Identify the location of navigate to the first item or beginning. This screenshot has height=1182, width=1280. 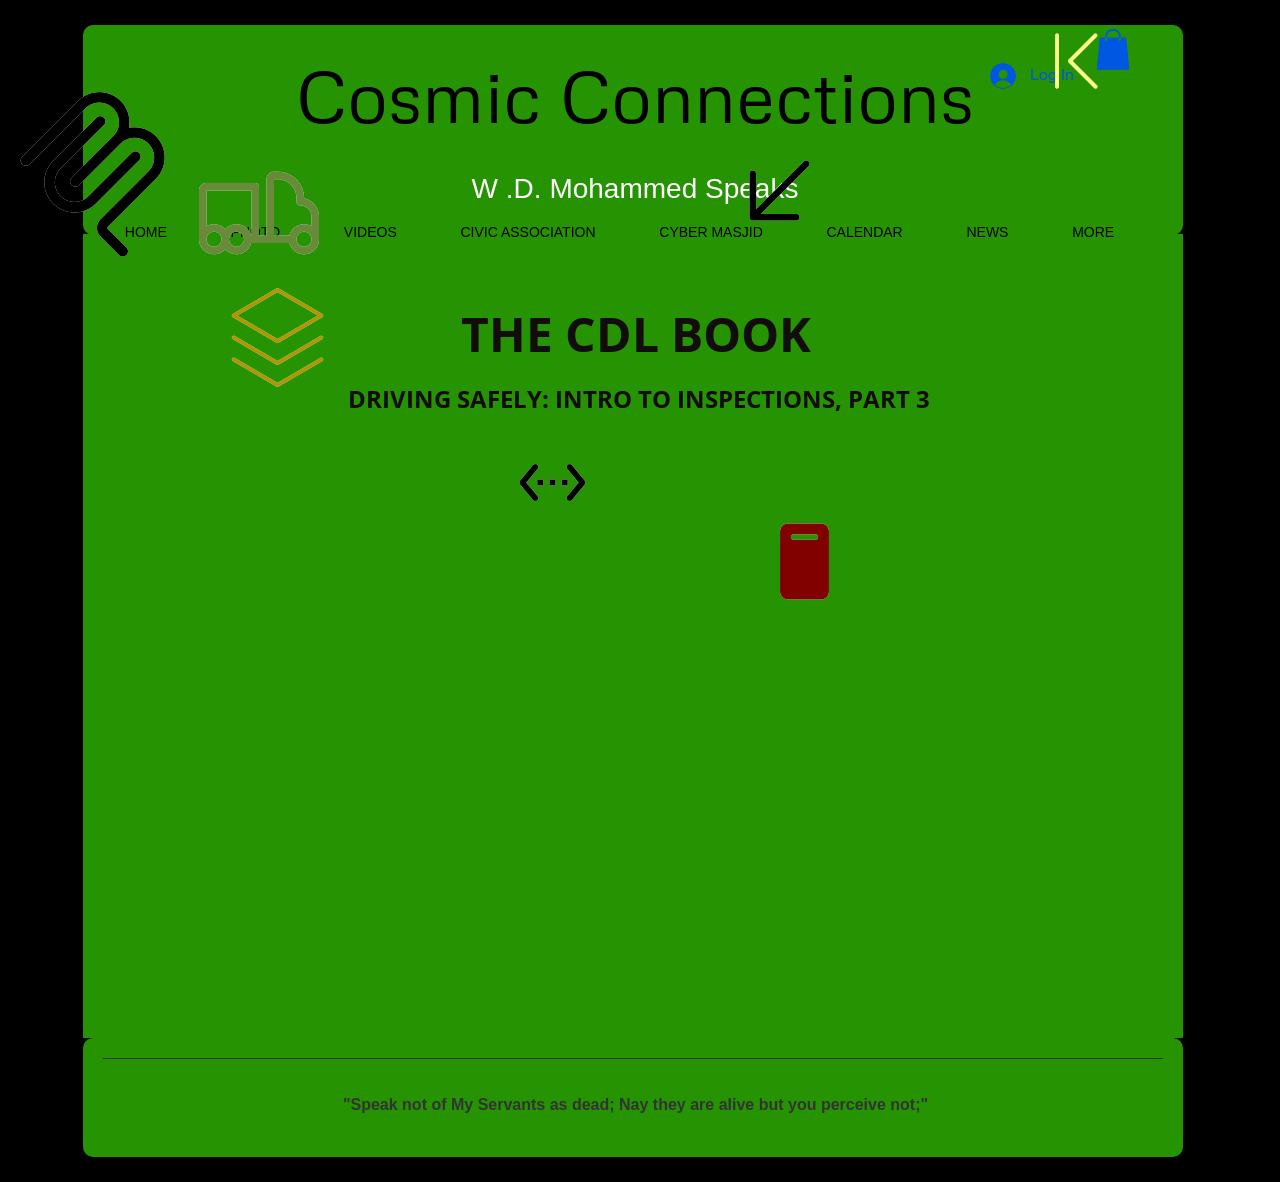
(1075, 61).